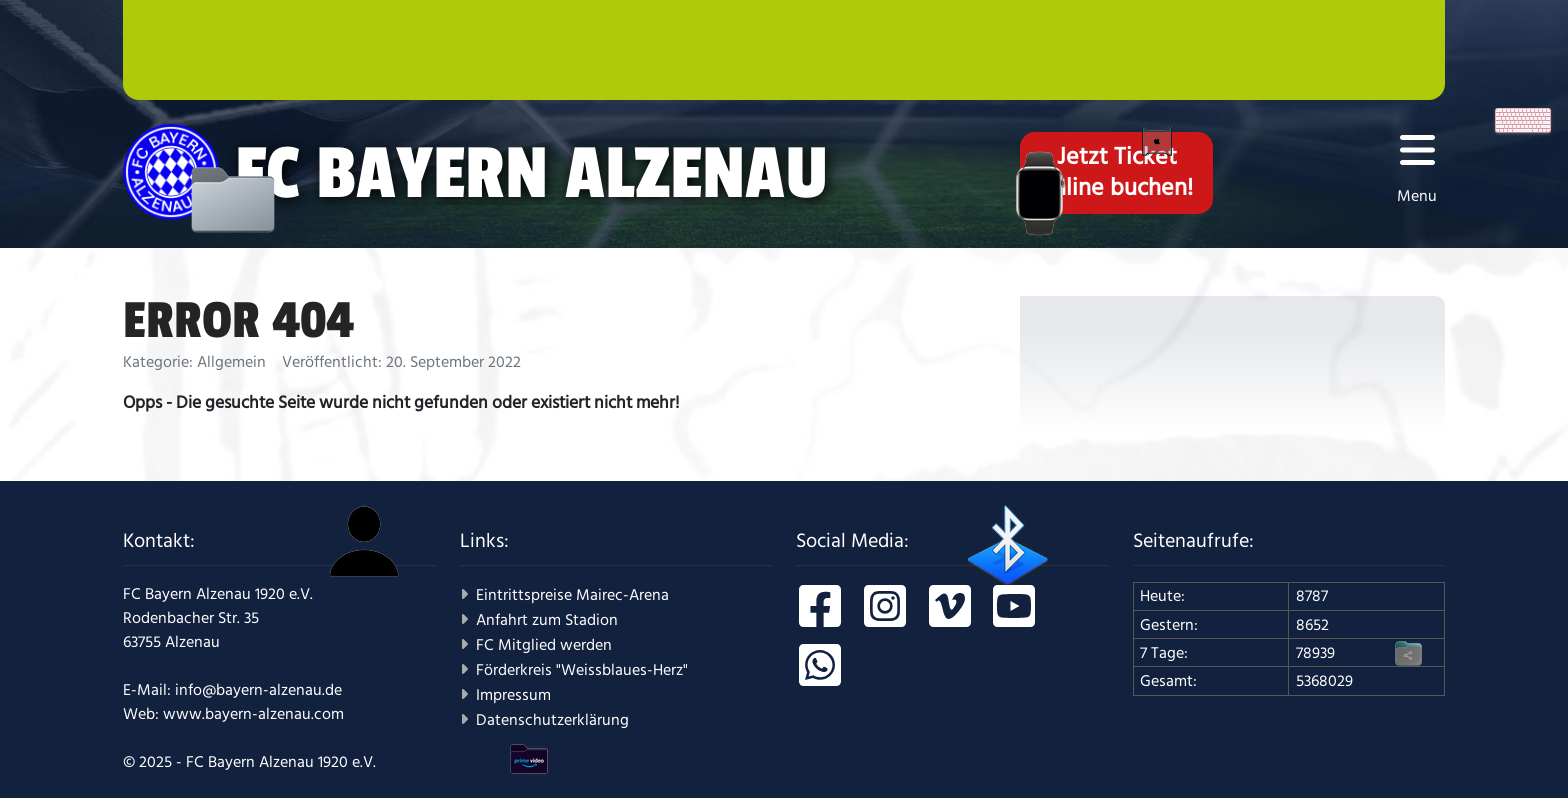 The height and width of the screenshot is (798, 1568). I want to click on folder containing prime video downloads or media, so click(529, 760).